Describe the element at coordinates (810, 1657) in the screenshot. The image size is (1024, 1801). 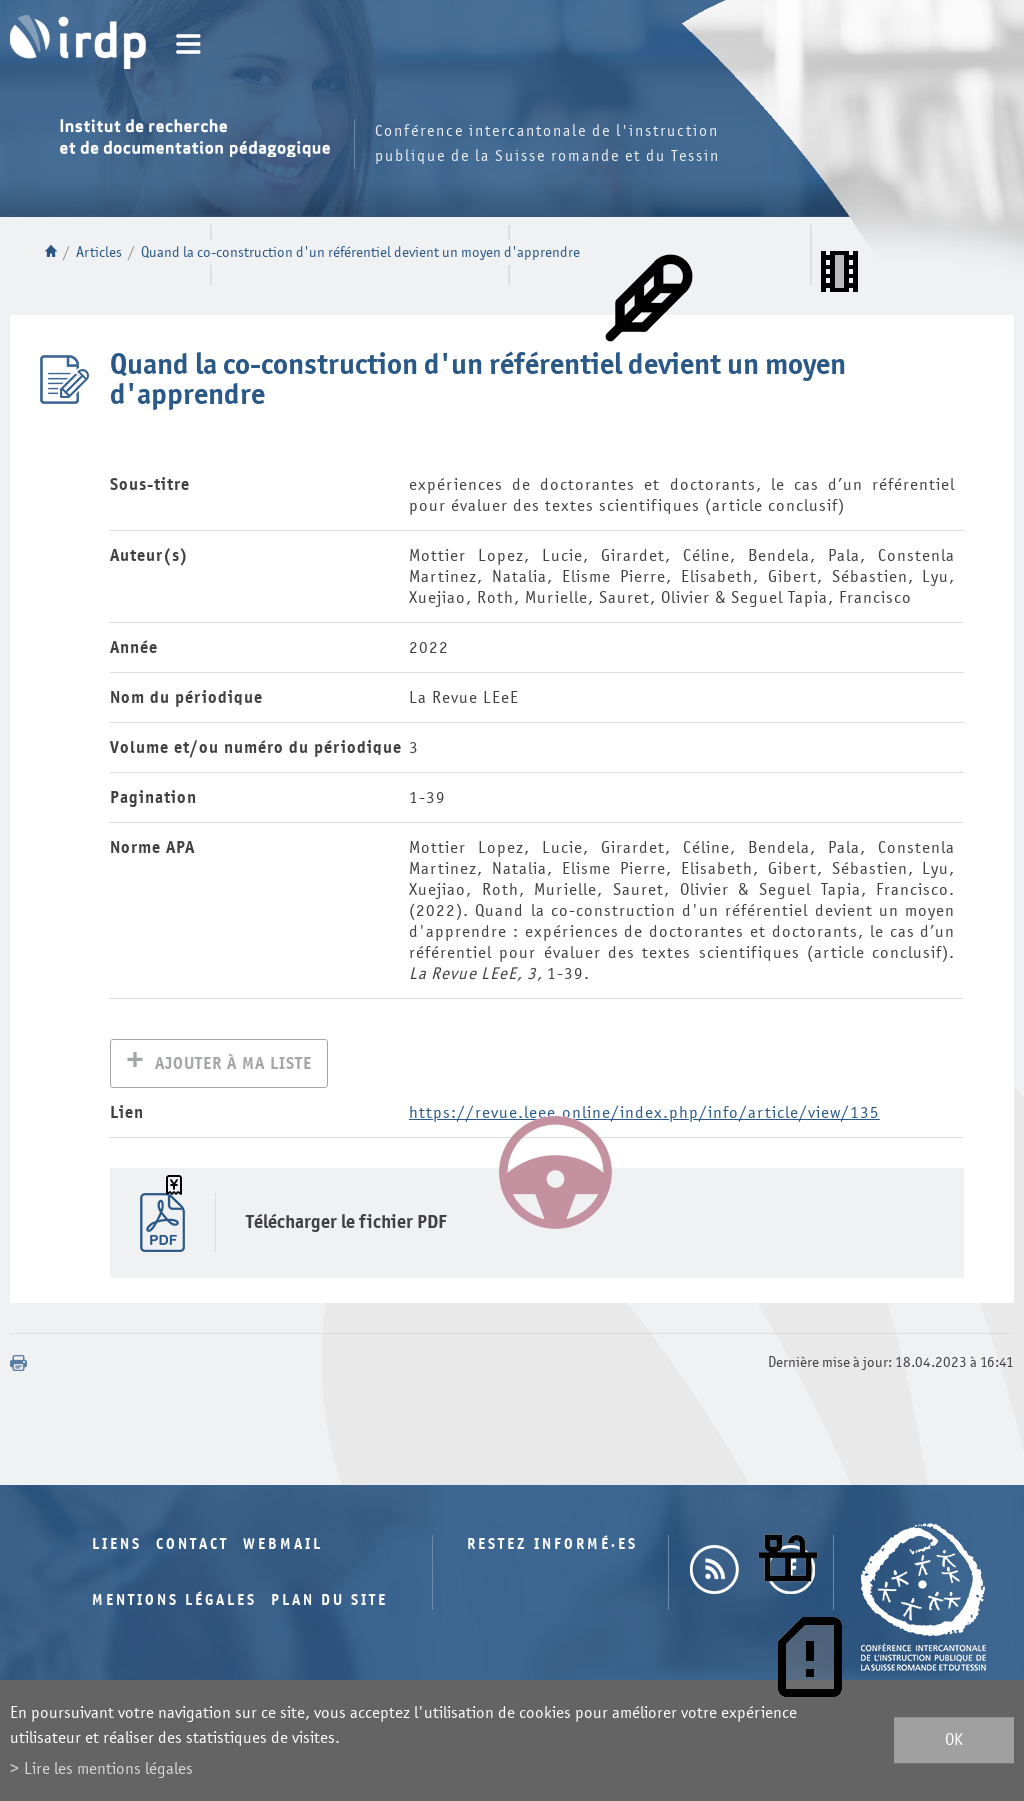
I see `sd card storage warning or error` at that location.